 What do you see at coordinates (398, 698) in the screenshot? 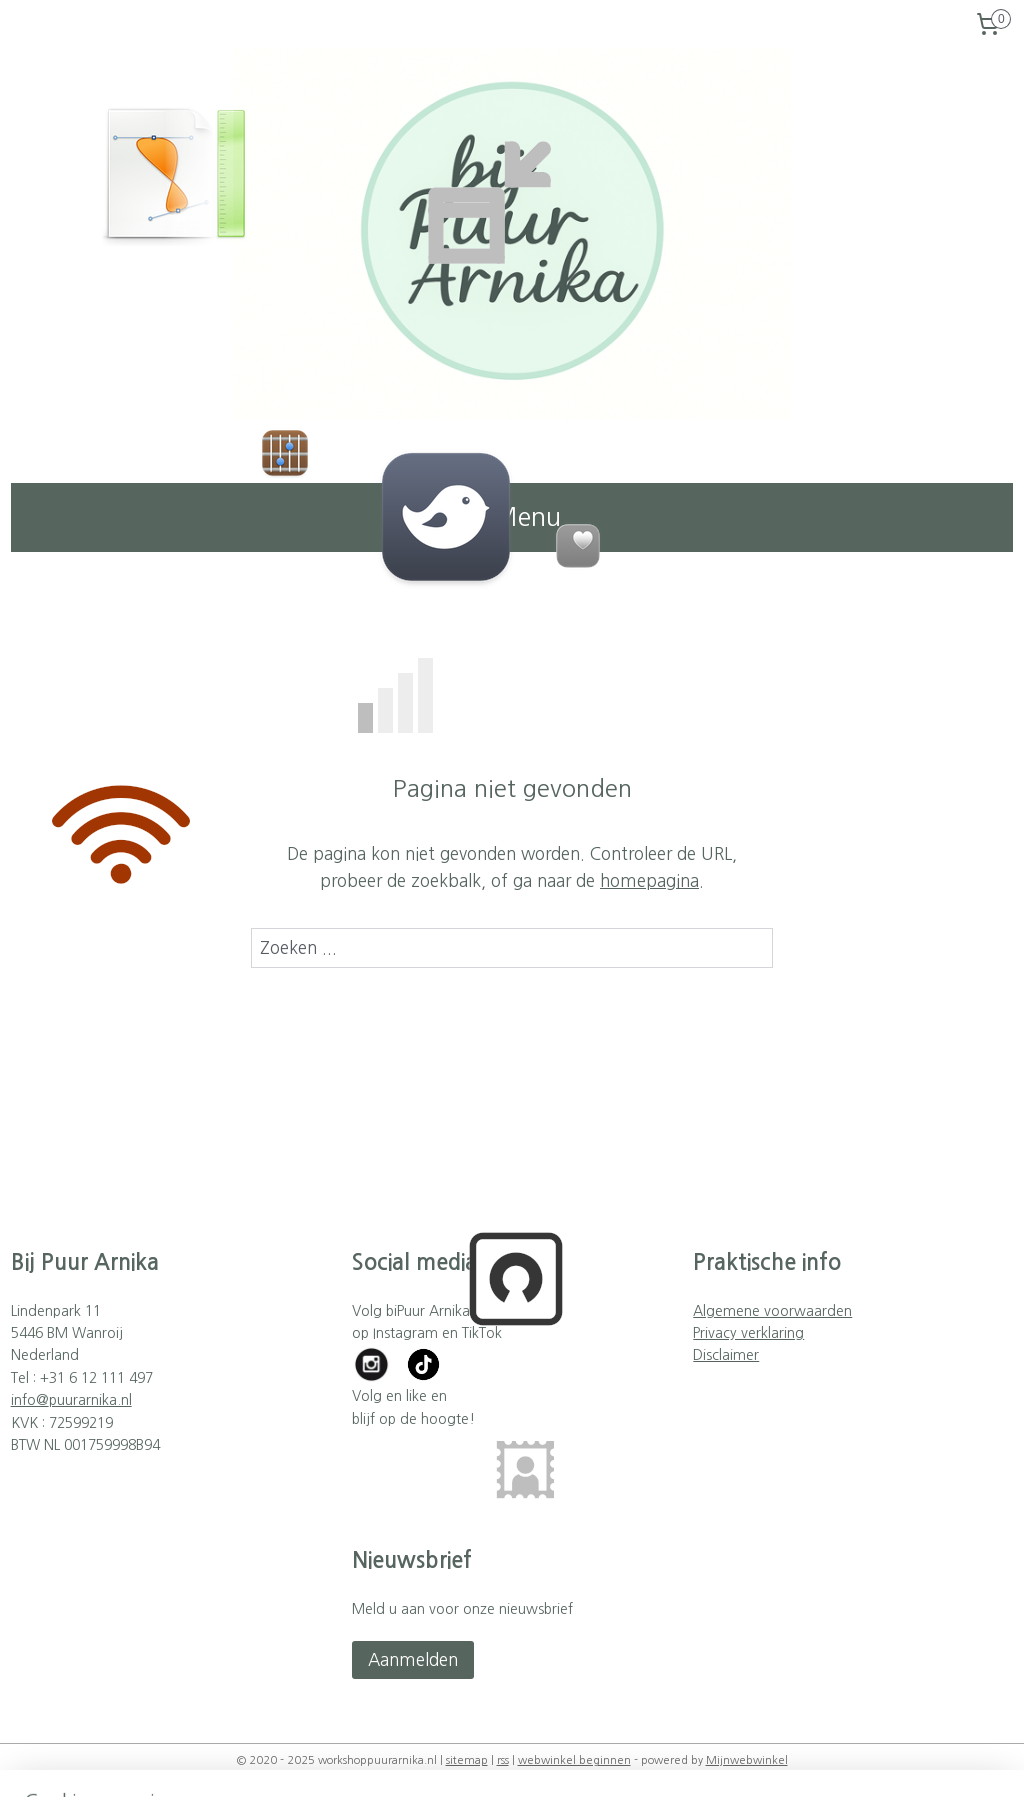
I see `indicates weak cellular signal strength` at bounding box center [398, 698].